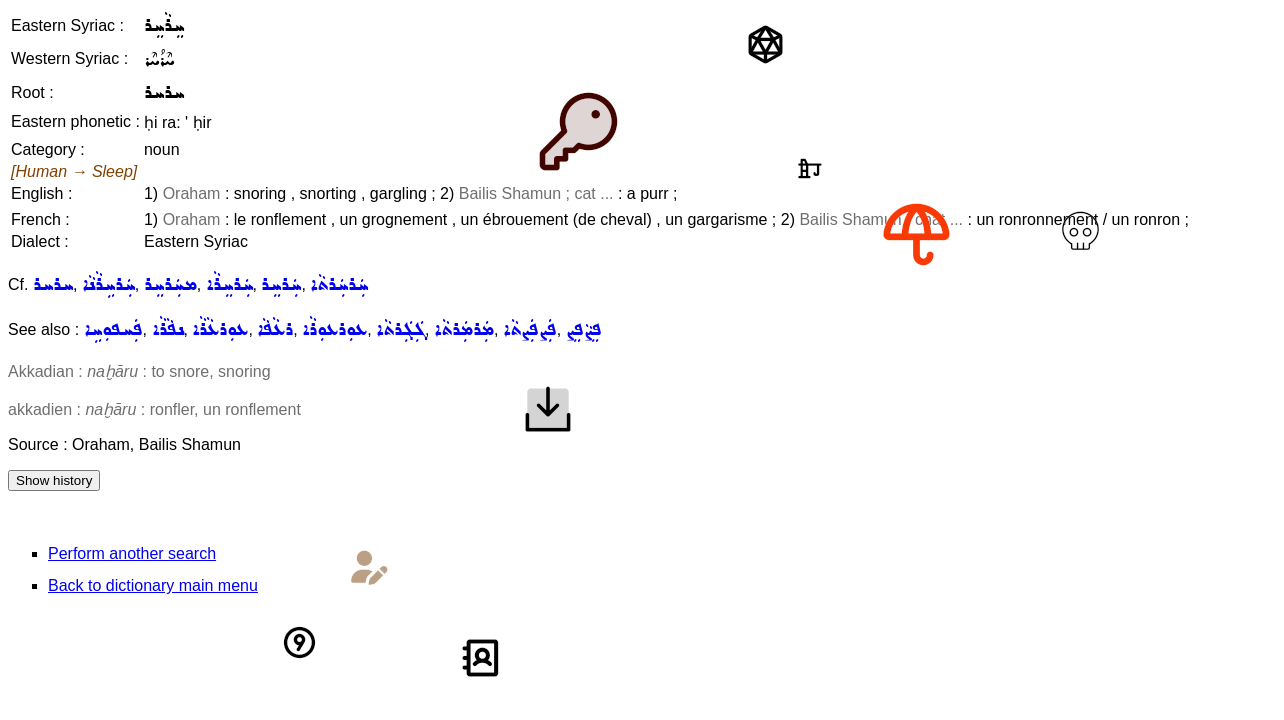 The image size is (1284, 720). I want to click on indicates dangerous or hazardous content, so click(1080, 231).